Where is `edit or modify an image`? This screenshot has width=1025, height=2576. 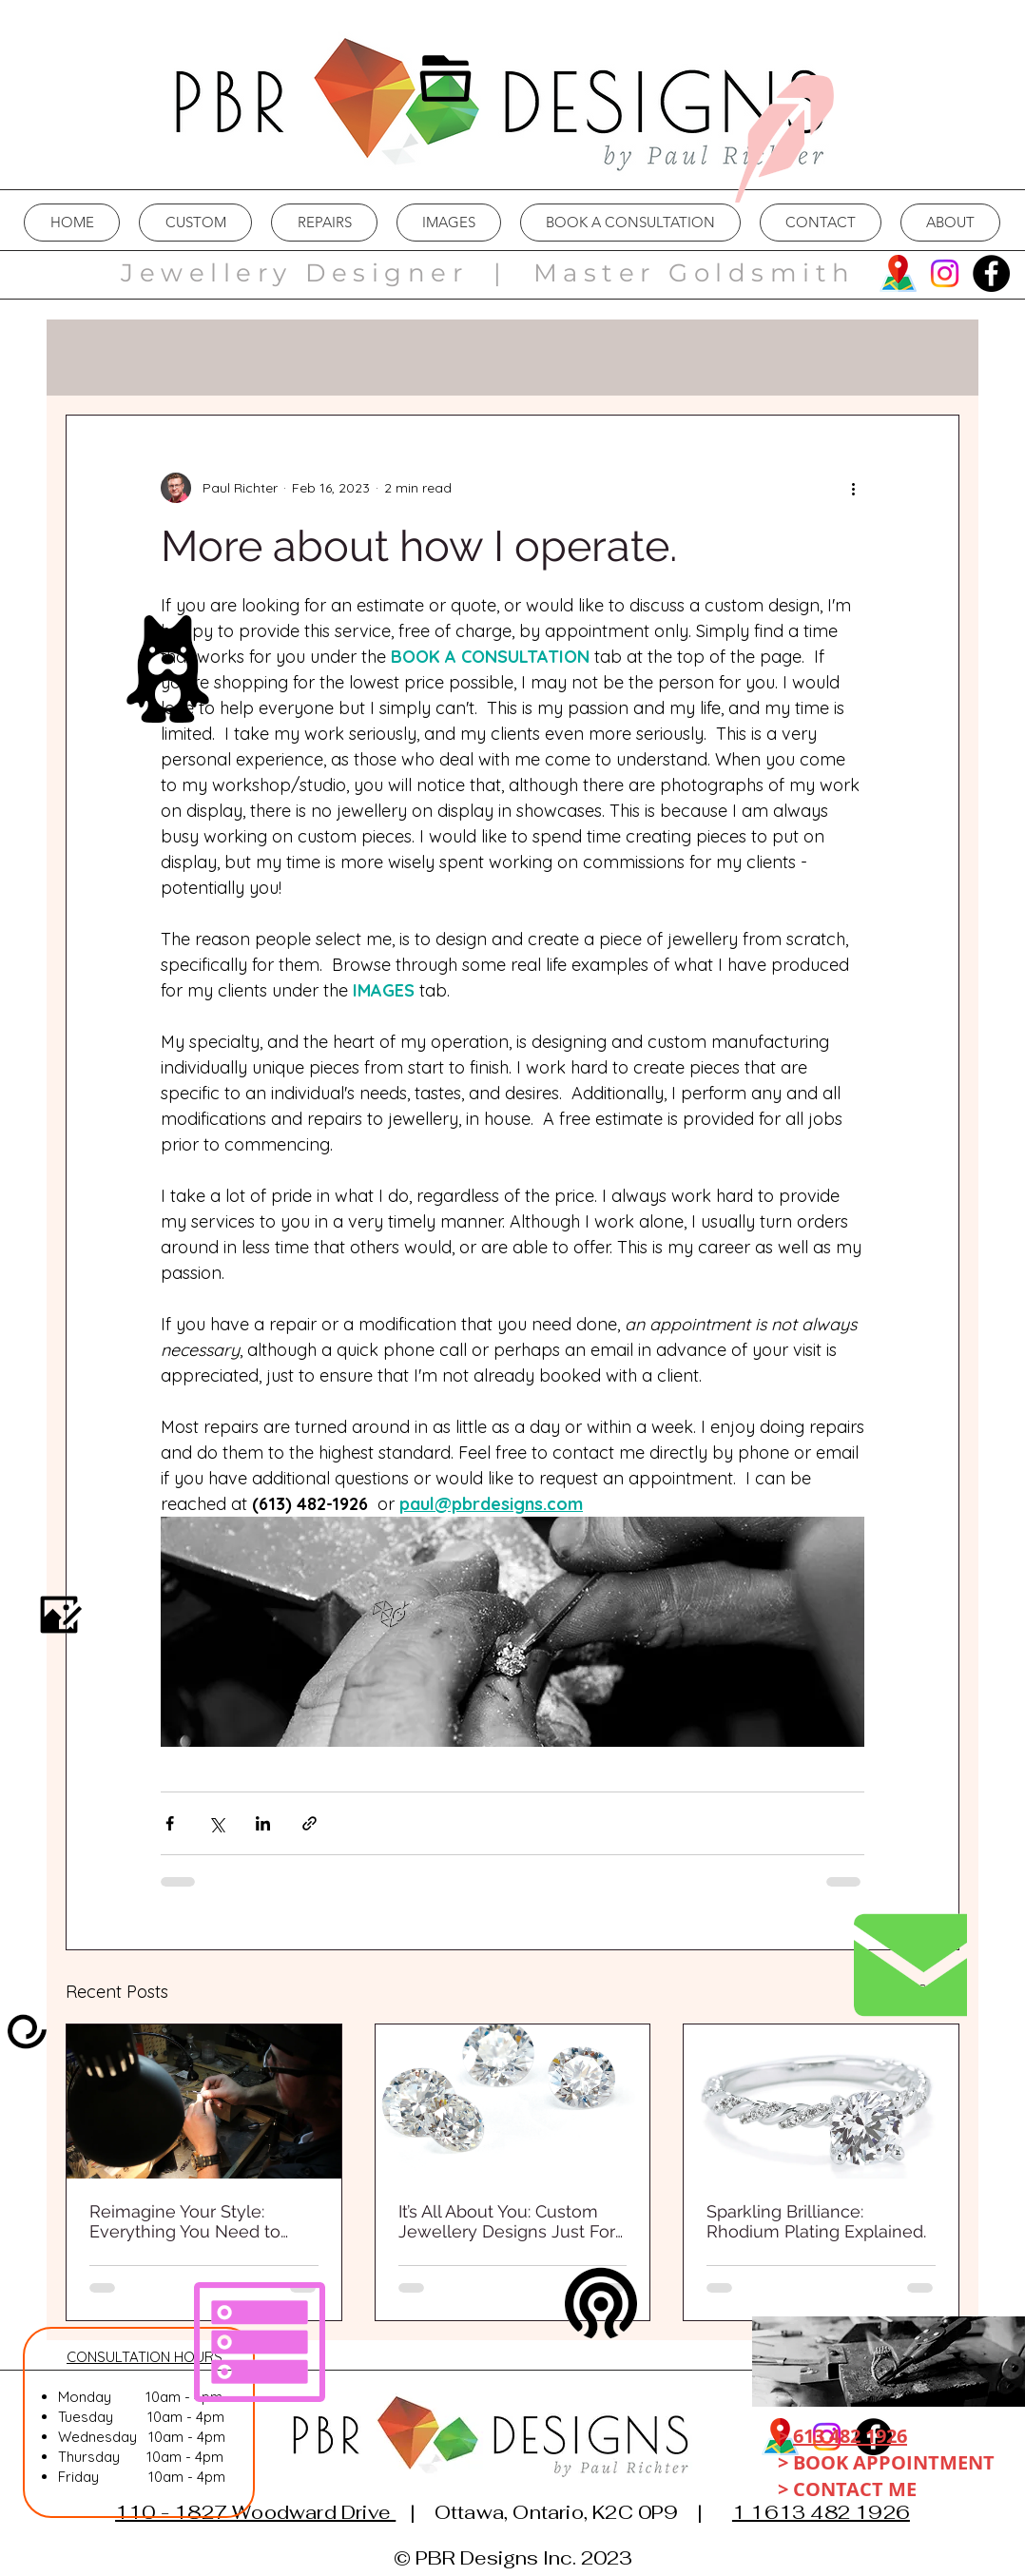
edit or modify an image is located at coordinates (59, 1615).